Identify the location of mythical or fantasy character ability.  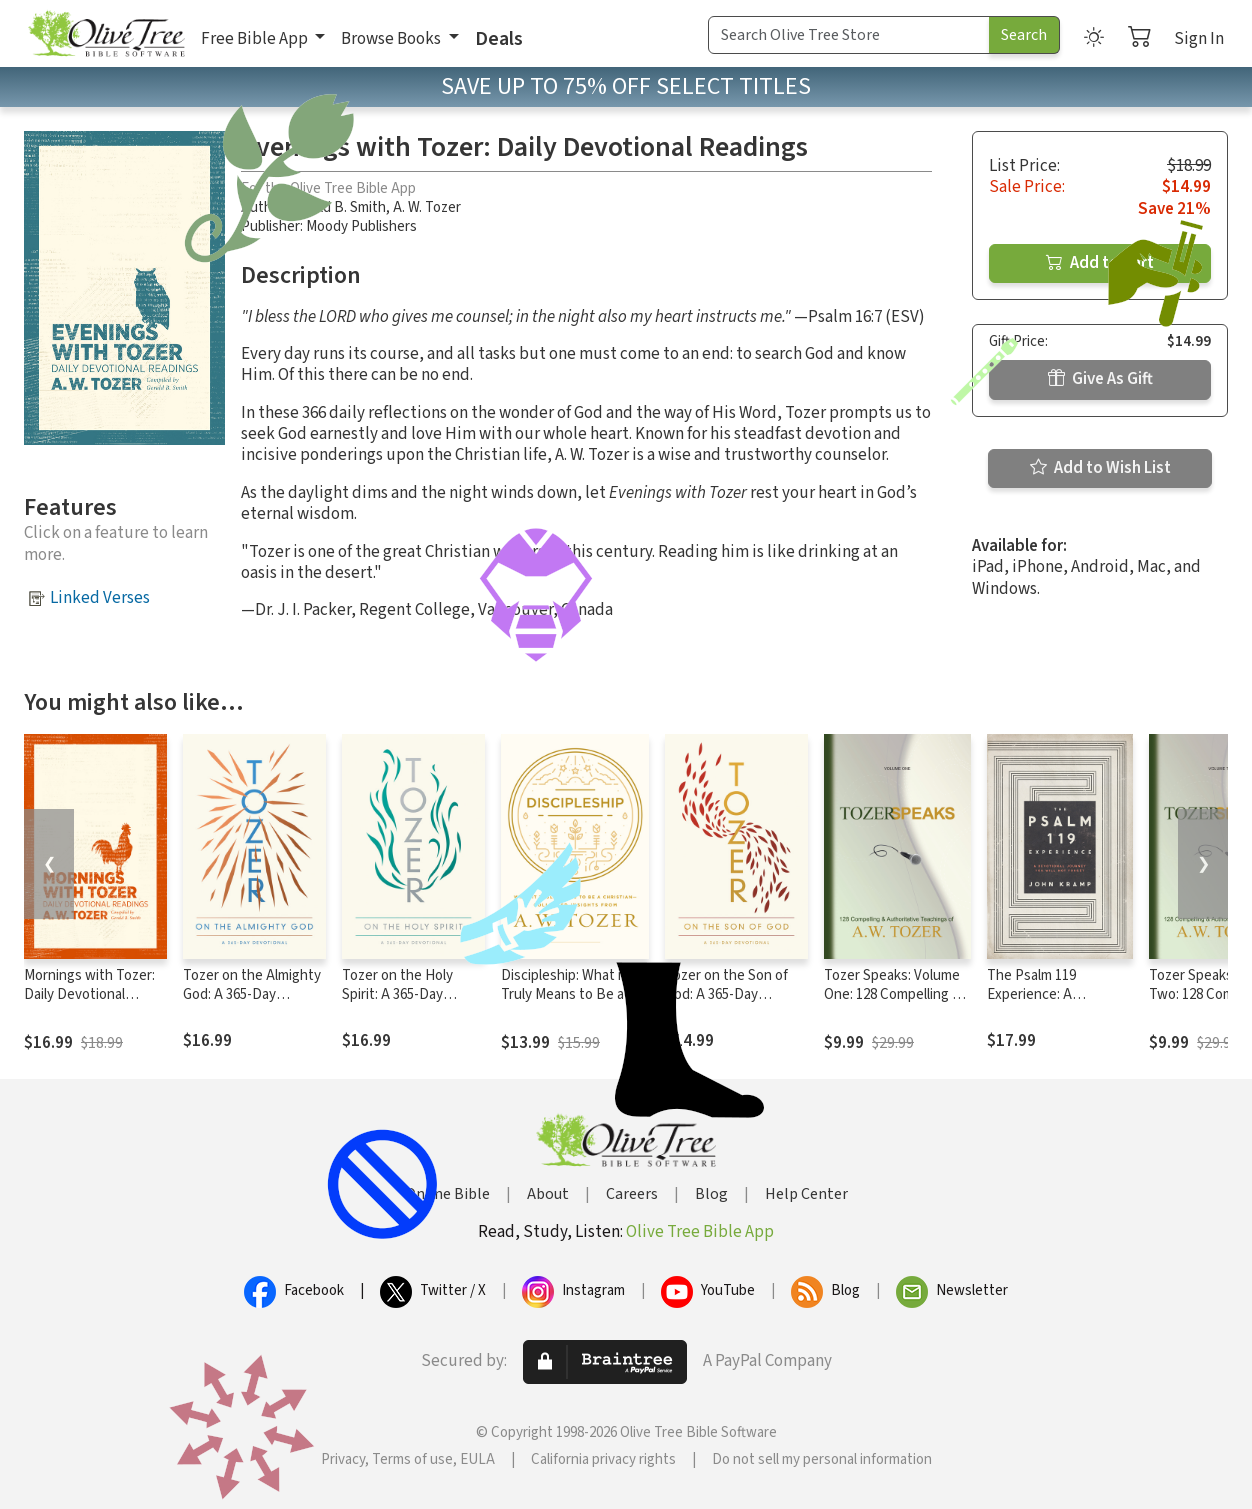
(520, 903).